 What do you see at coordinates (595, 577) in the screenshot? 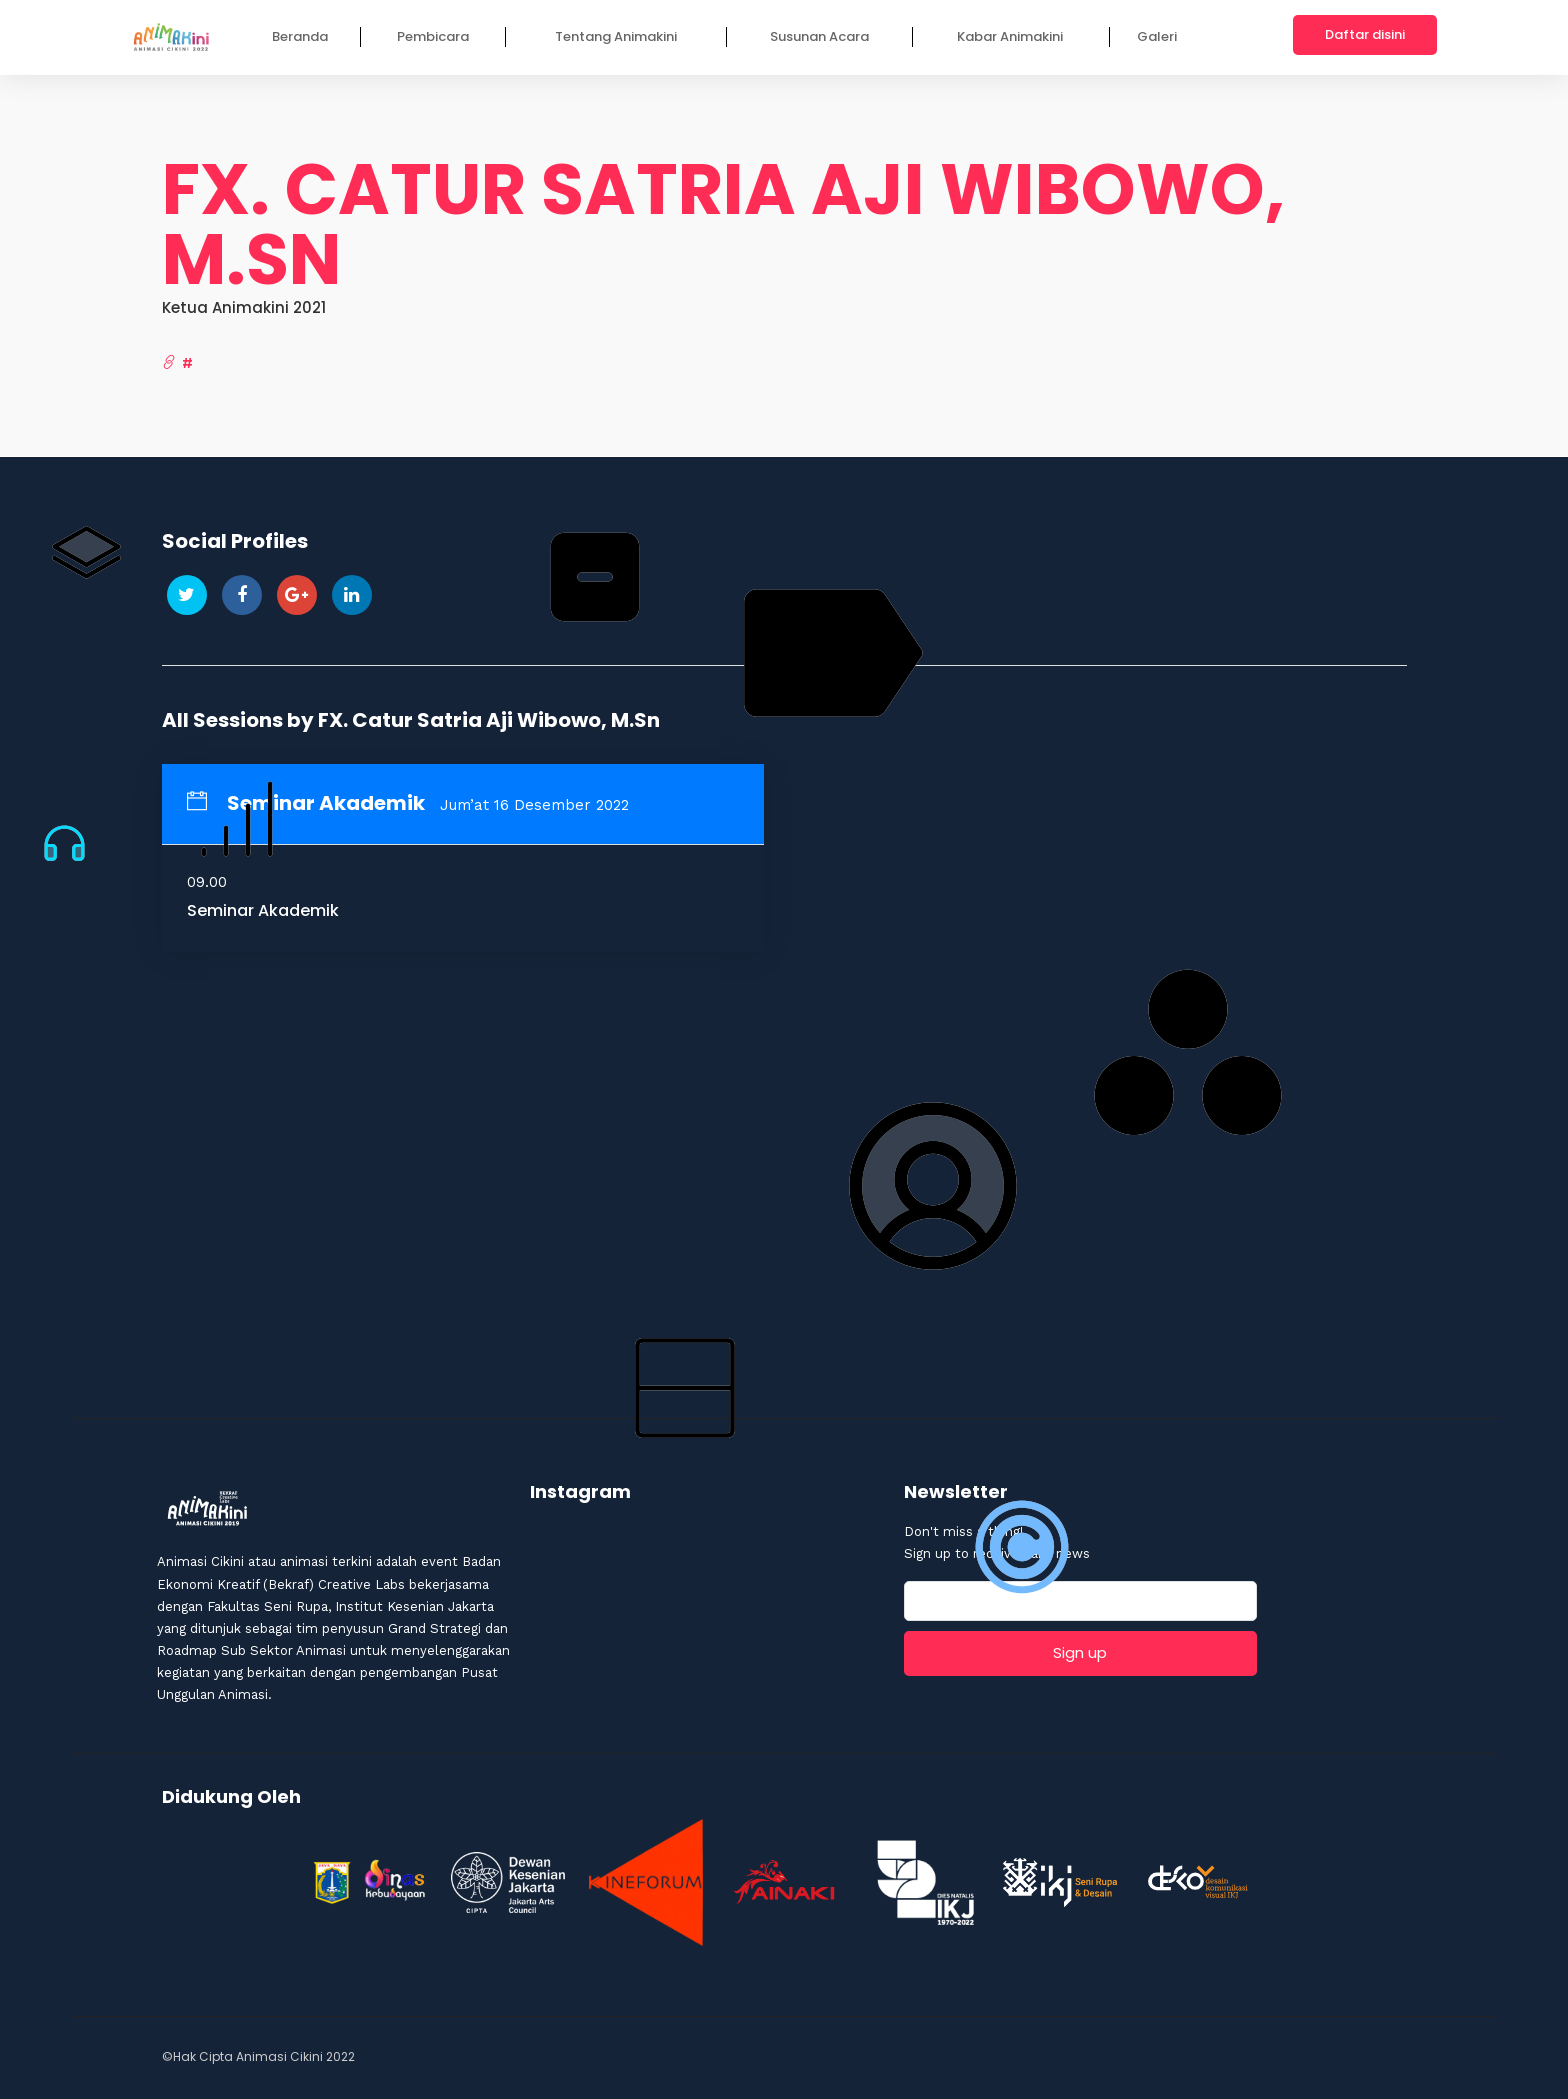
I see `remove an item from a list` at bounding box center [595, 577].